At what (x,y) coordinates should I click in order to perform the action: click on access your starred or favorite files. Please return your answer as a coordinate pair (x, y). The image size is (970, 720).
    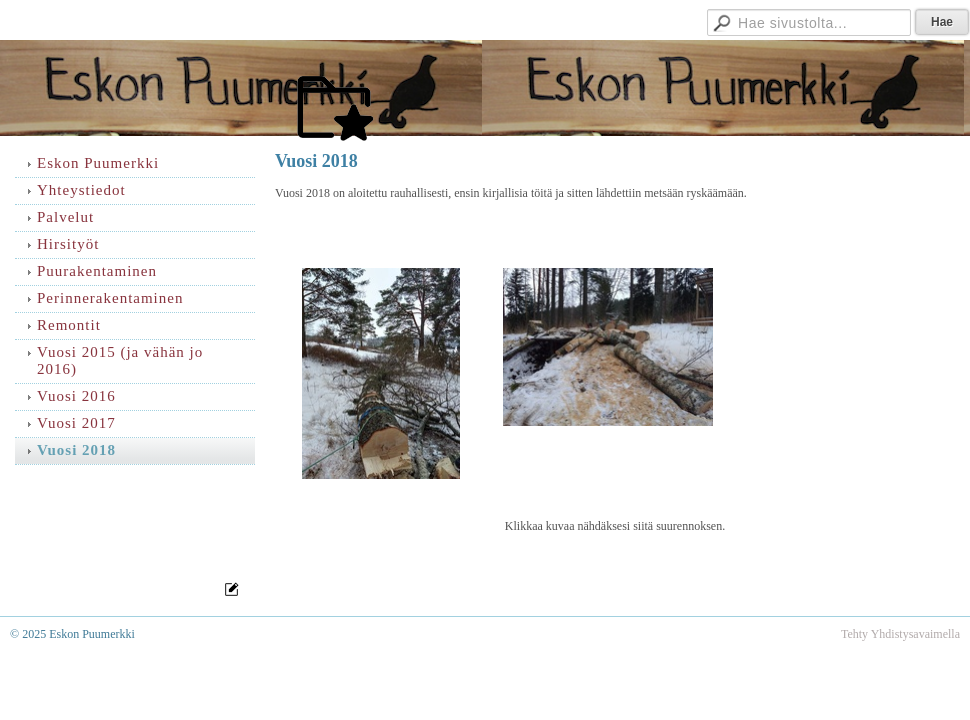
    Looking at the image, I should click on (334, 107).